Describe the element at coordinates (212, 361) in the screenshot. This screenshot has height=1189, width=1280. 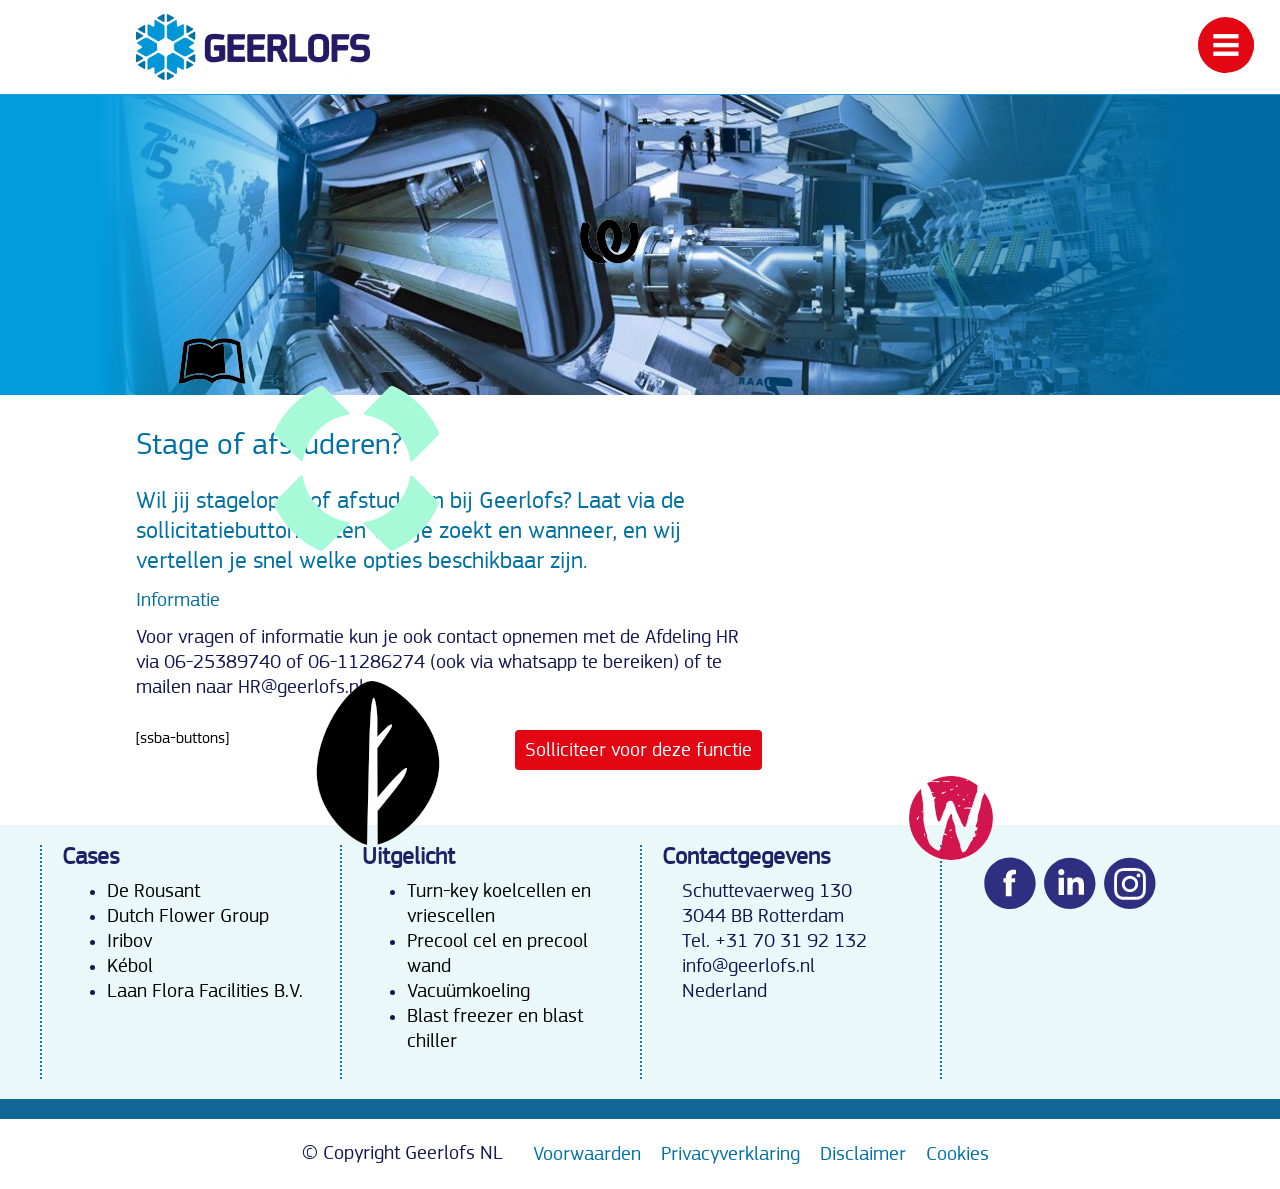
I see `leanpub publishing platform logo` at that location.